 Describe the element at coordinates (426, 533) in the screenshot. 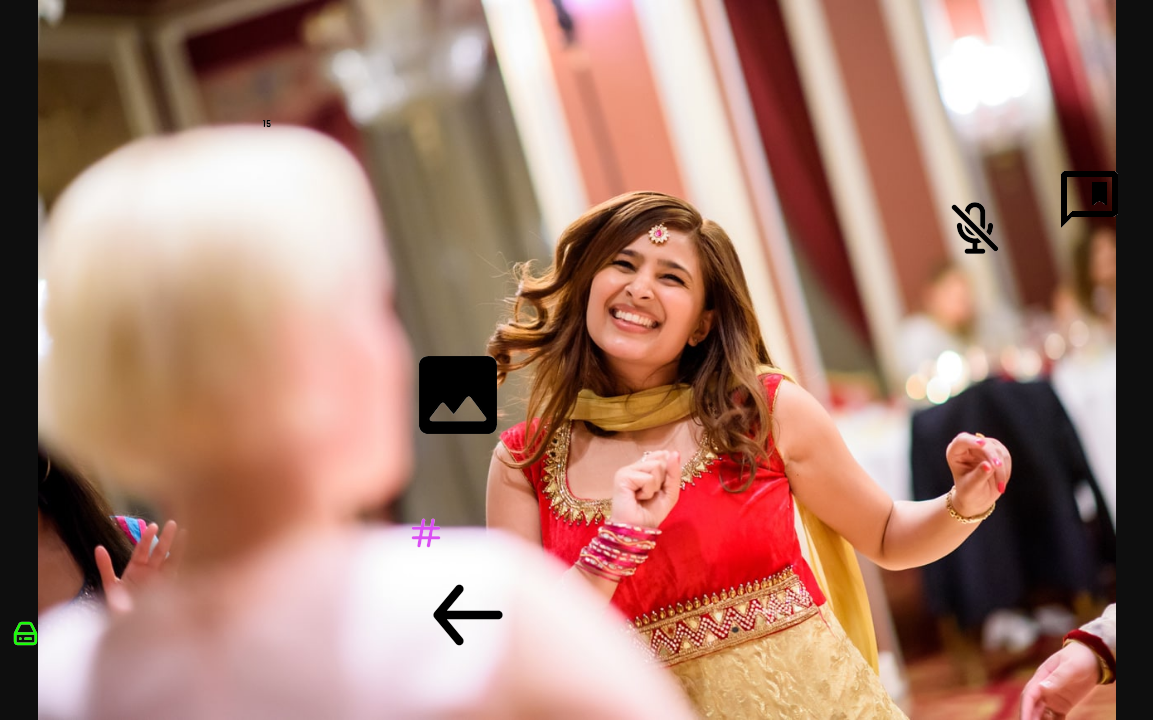

I see `view or browse hashtags` at that location.